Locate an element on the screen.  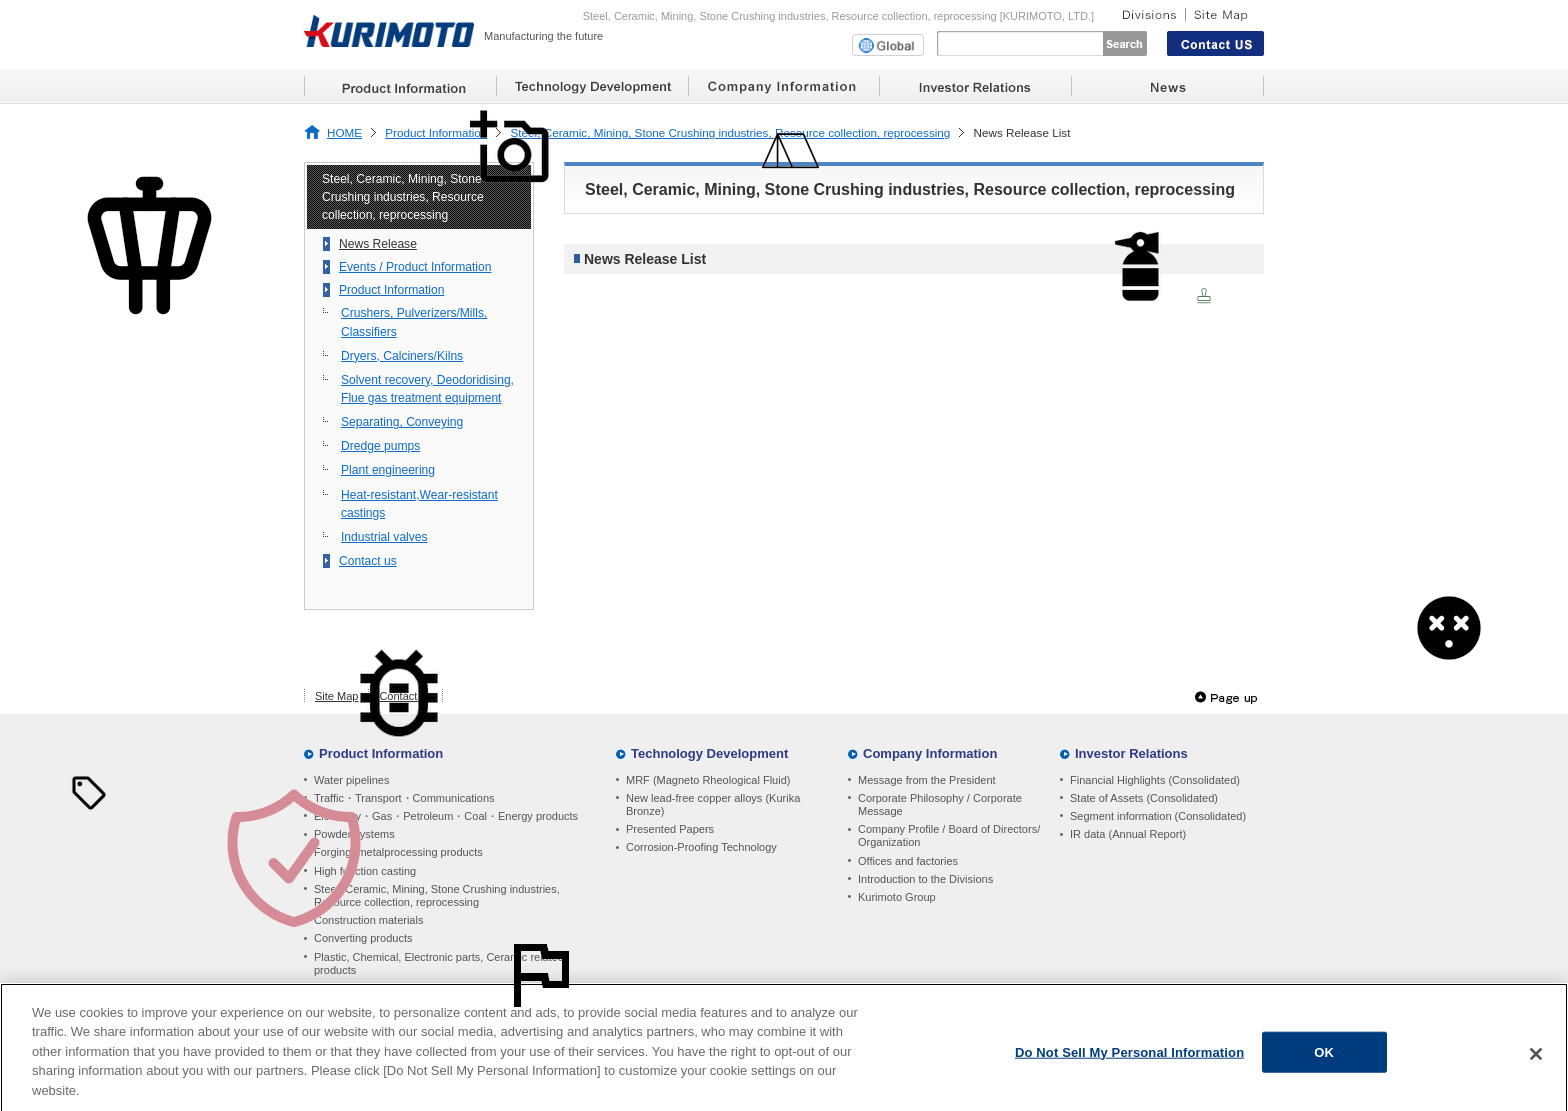
add a new photo is located at coordinates (511, 148).